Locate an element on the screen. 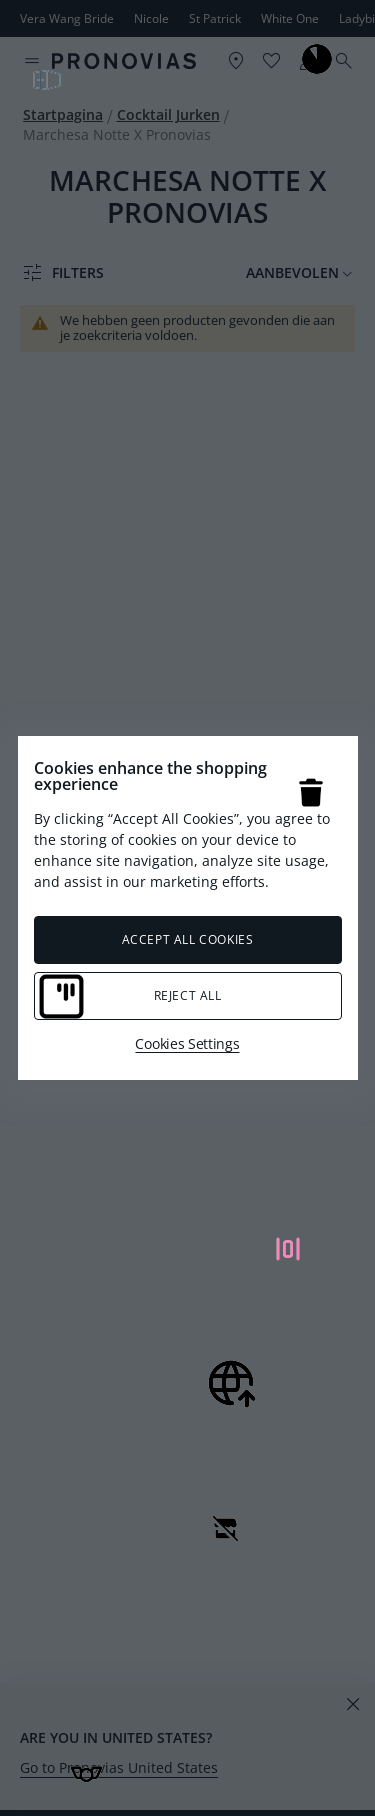 The height and width of the screenshot is (1816, 375). view achievements or honors is located at coordinates (86, 1773).